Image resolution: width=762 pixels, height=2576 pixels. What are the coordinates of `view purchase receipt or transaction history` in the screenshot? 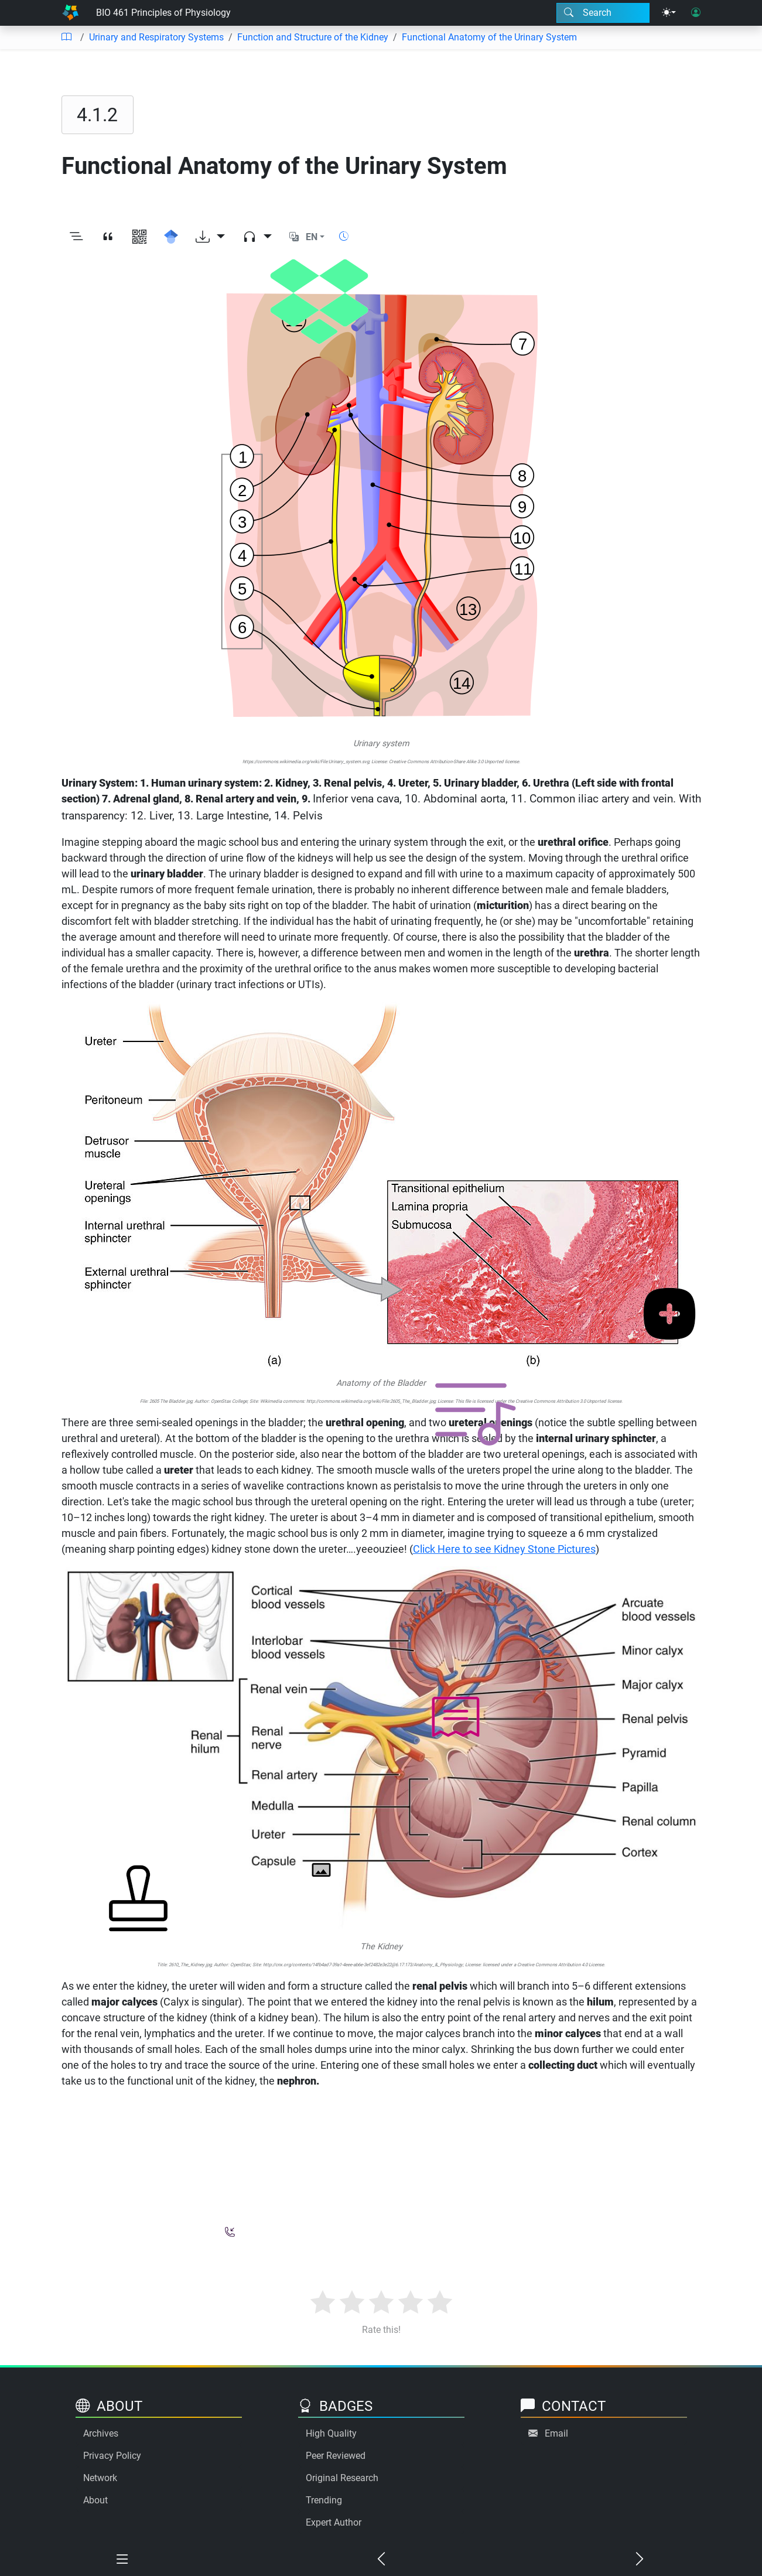 It's located at (456, 1717).